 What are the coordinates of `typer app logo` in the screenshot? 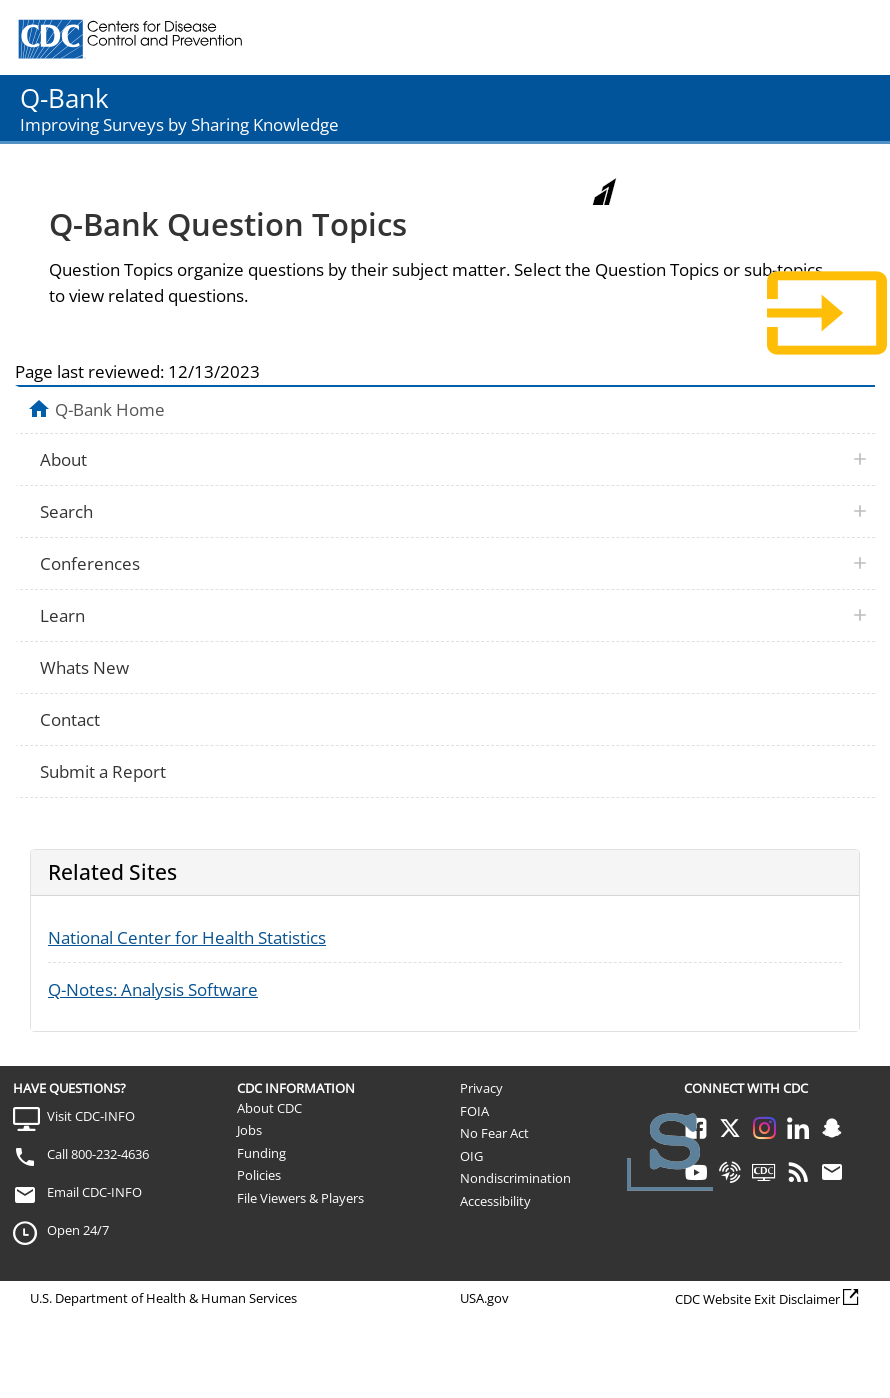 It's located at (827, 313).